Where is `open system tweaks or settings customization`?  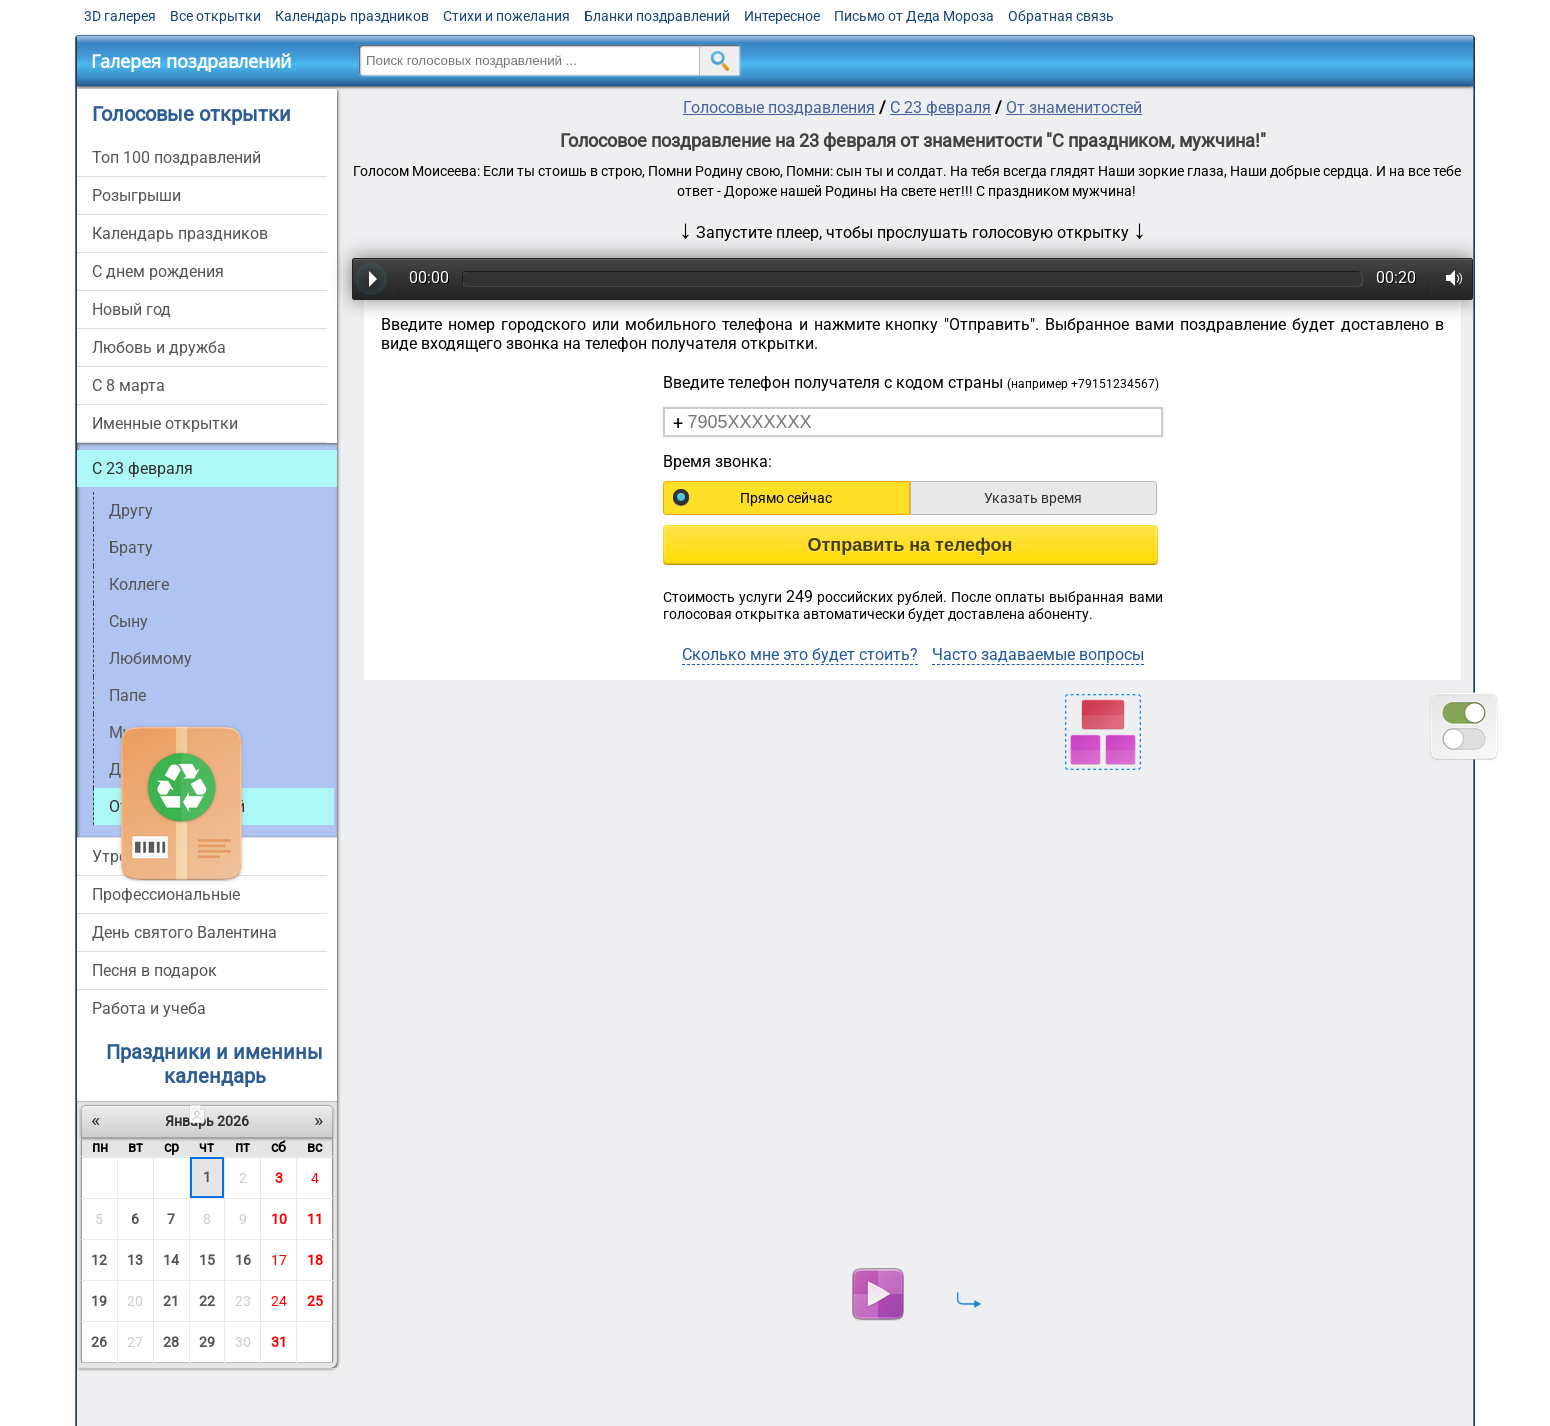
open system tweaks or settings customization is located at coordinates (1464, 726).